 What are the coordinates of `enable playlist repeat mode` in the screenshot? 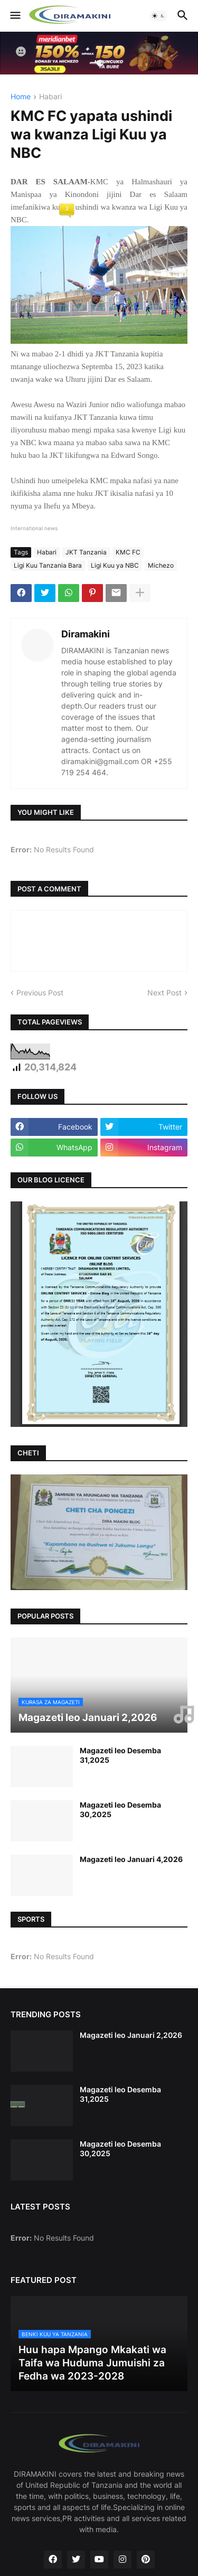 It's located at (149, 1522).